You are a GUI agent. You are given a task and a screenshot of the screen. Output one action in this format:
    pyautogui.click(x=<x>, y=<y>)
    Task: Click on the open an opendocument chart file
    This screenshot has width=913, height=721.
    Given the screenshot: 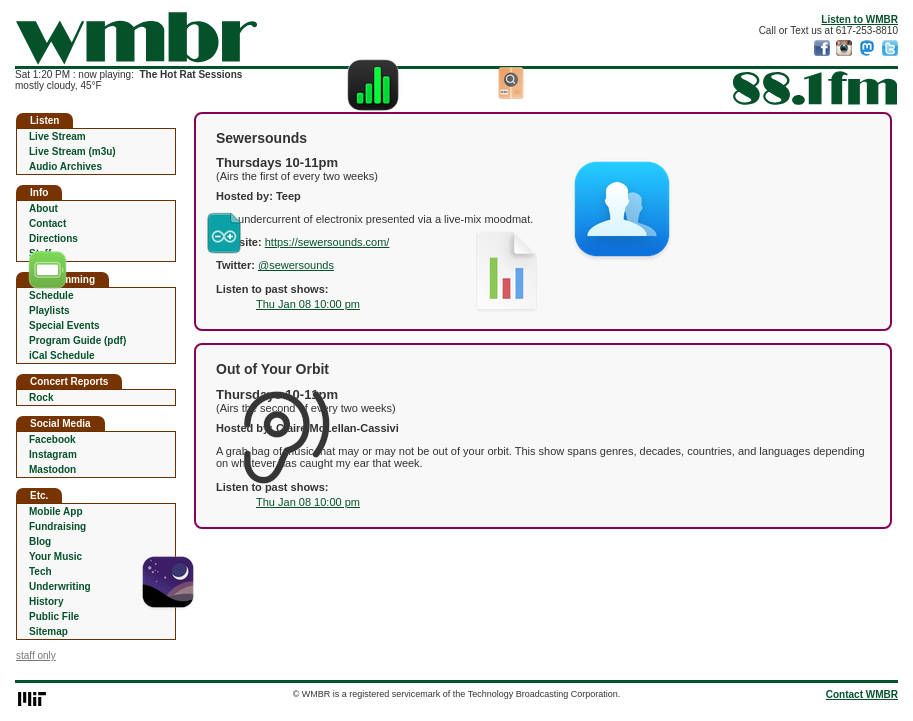 What is the action you would take?
    pyautogui.click(x=506, y=270)
    